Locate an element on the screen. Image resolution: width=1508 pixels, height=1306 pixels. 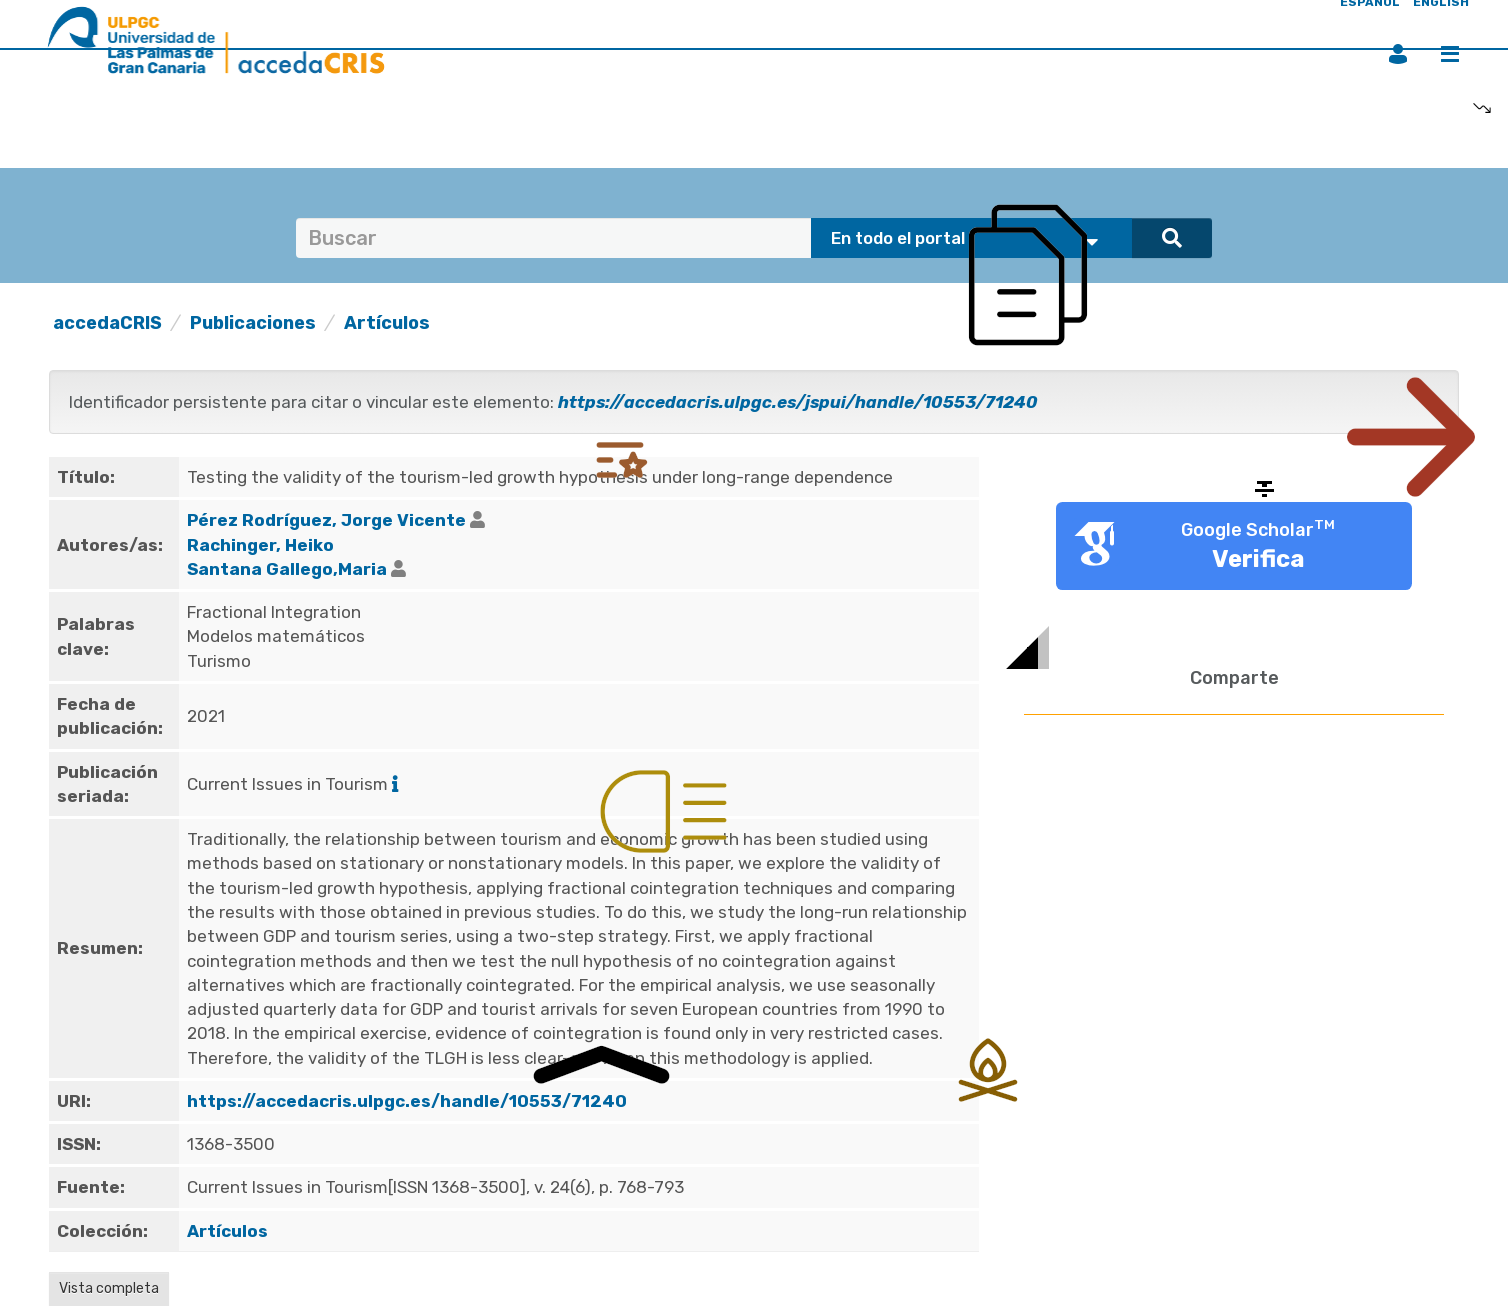
indicates moderate cellular signal strength is located at coordinates (1027, 647).